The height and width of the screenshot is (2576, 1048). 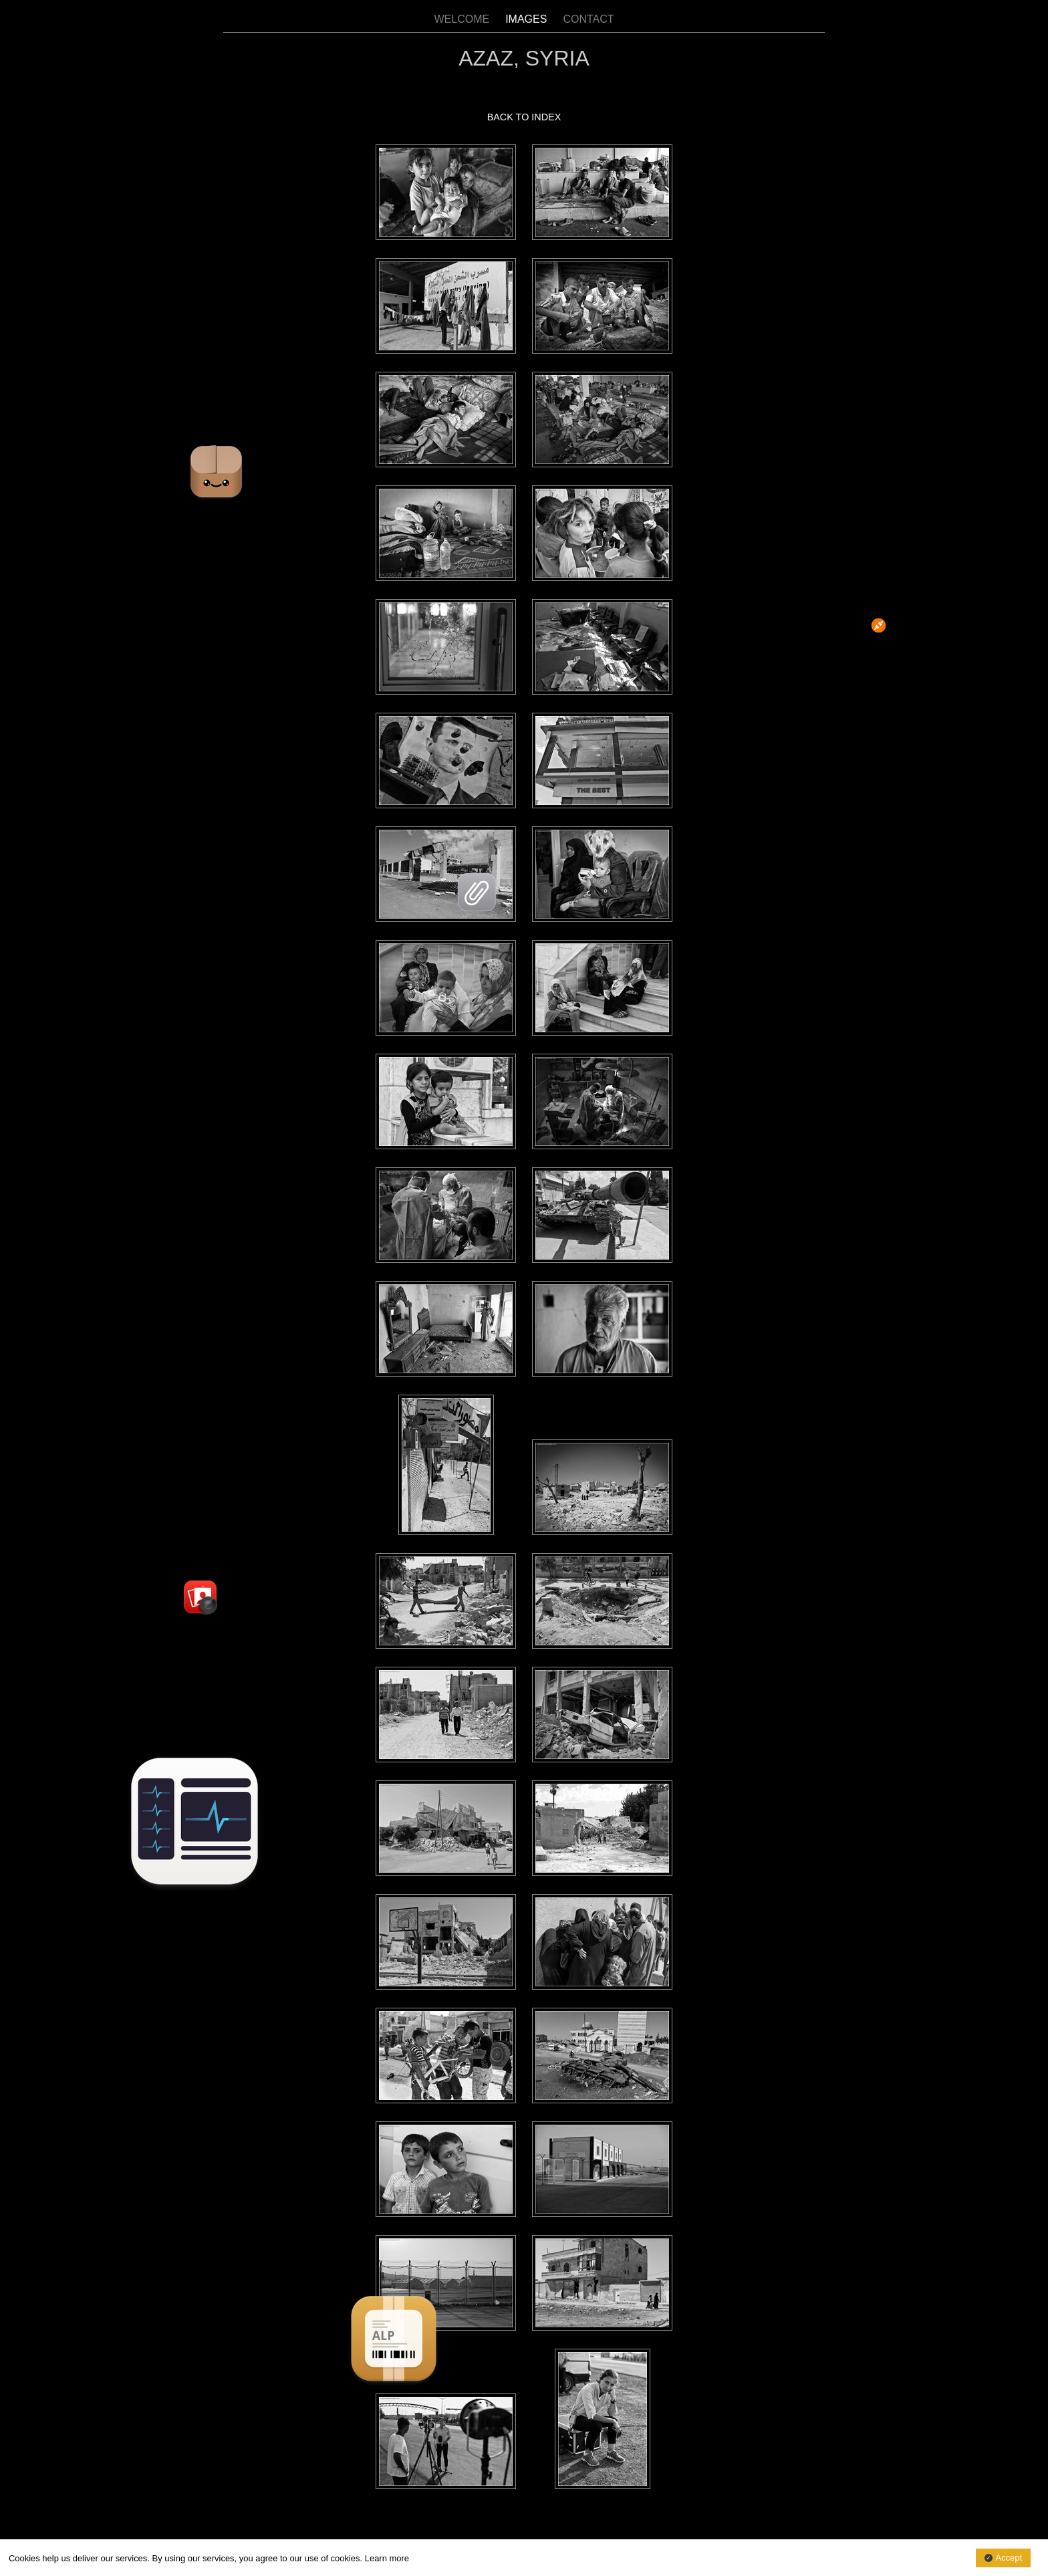 What do you see at coordinates (477, 892) in the screenshot?
I see `open office or productivity applications` at bounding box center [477, 892].